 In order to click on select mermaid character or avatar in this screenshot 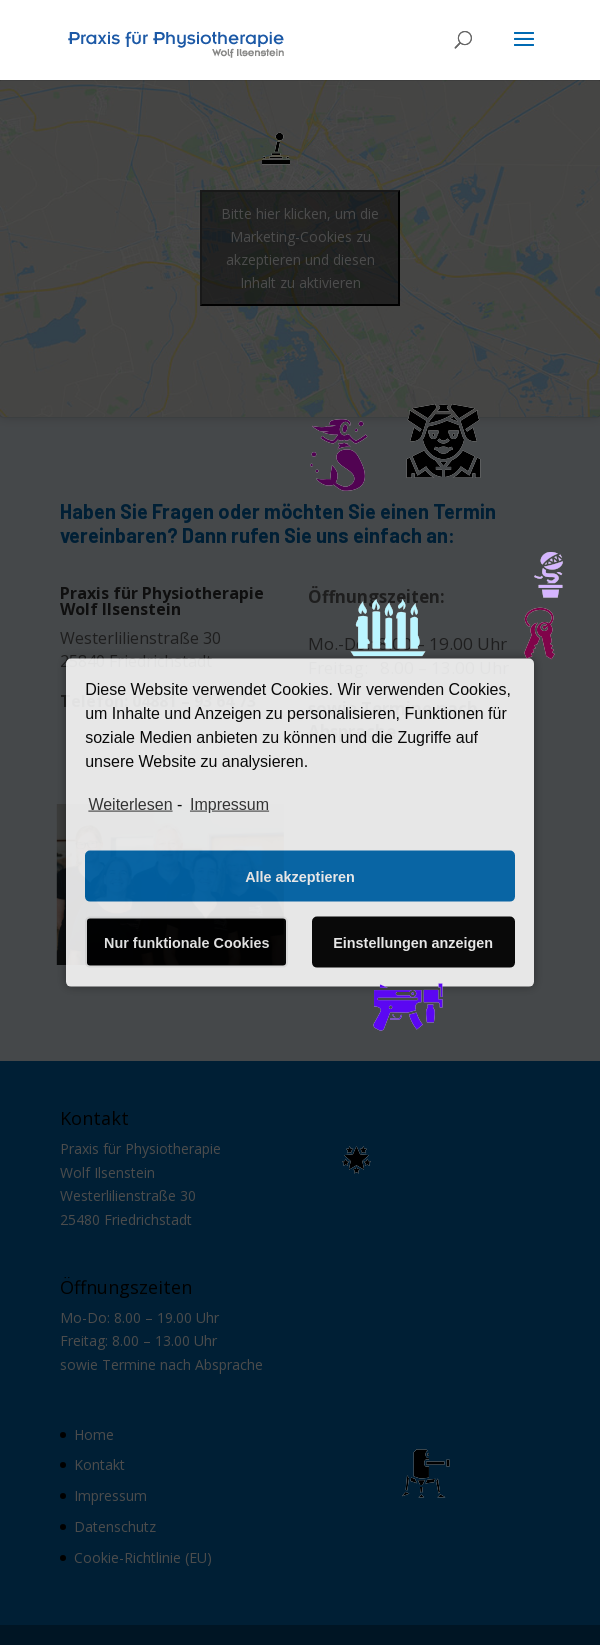, I will do `click(342, 455)`.